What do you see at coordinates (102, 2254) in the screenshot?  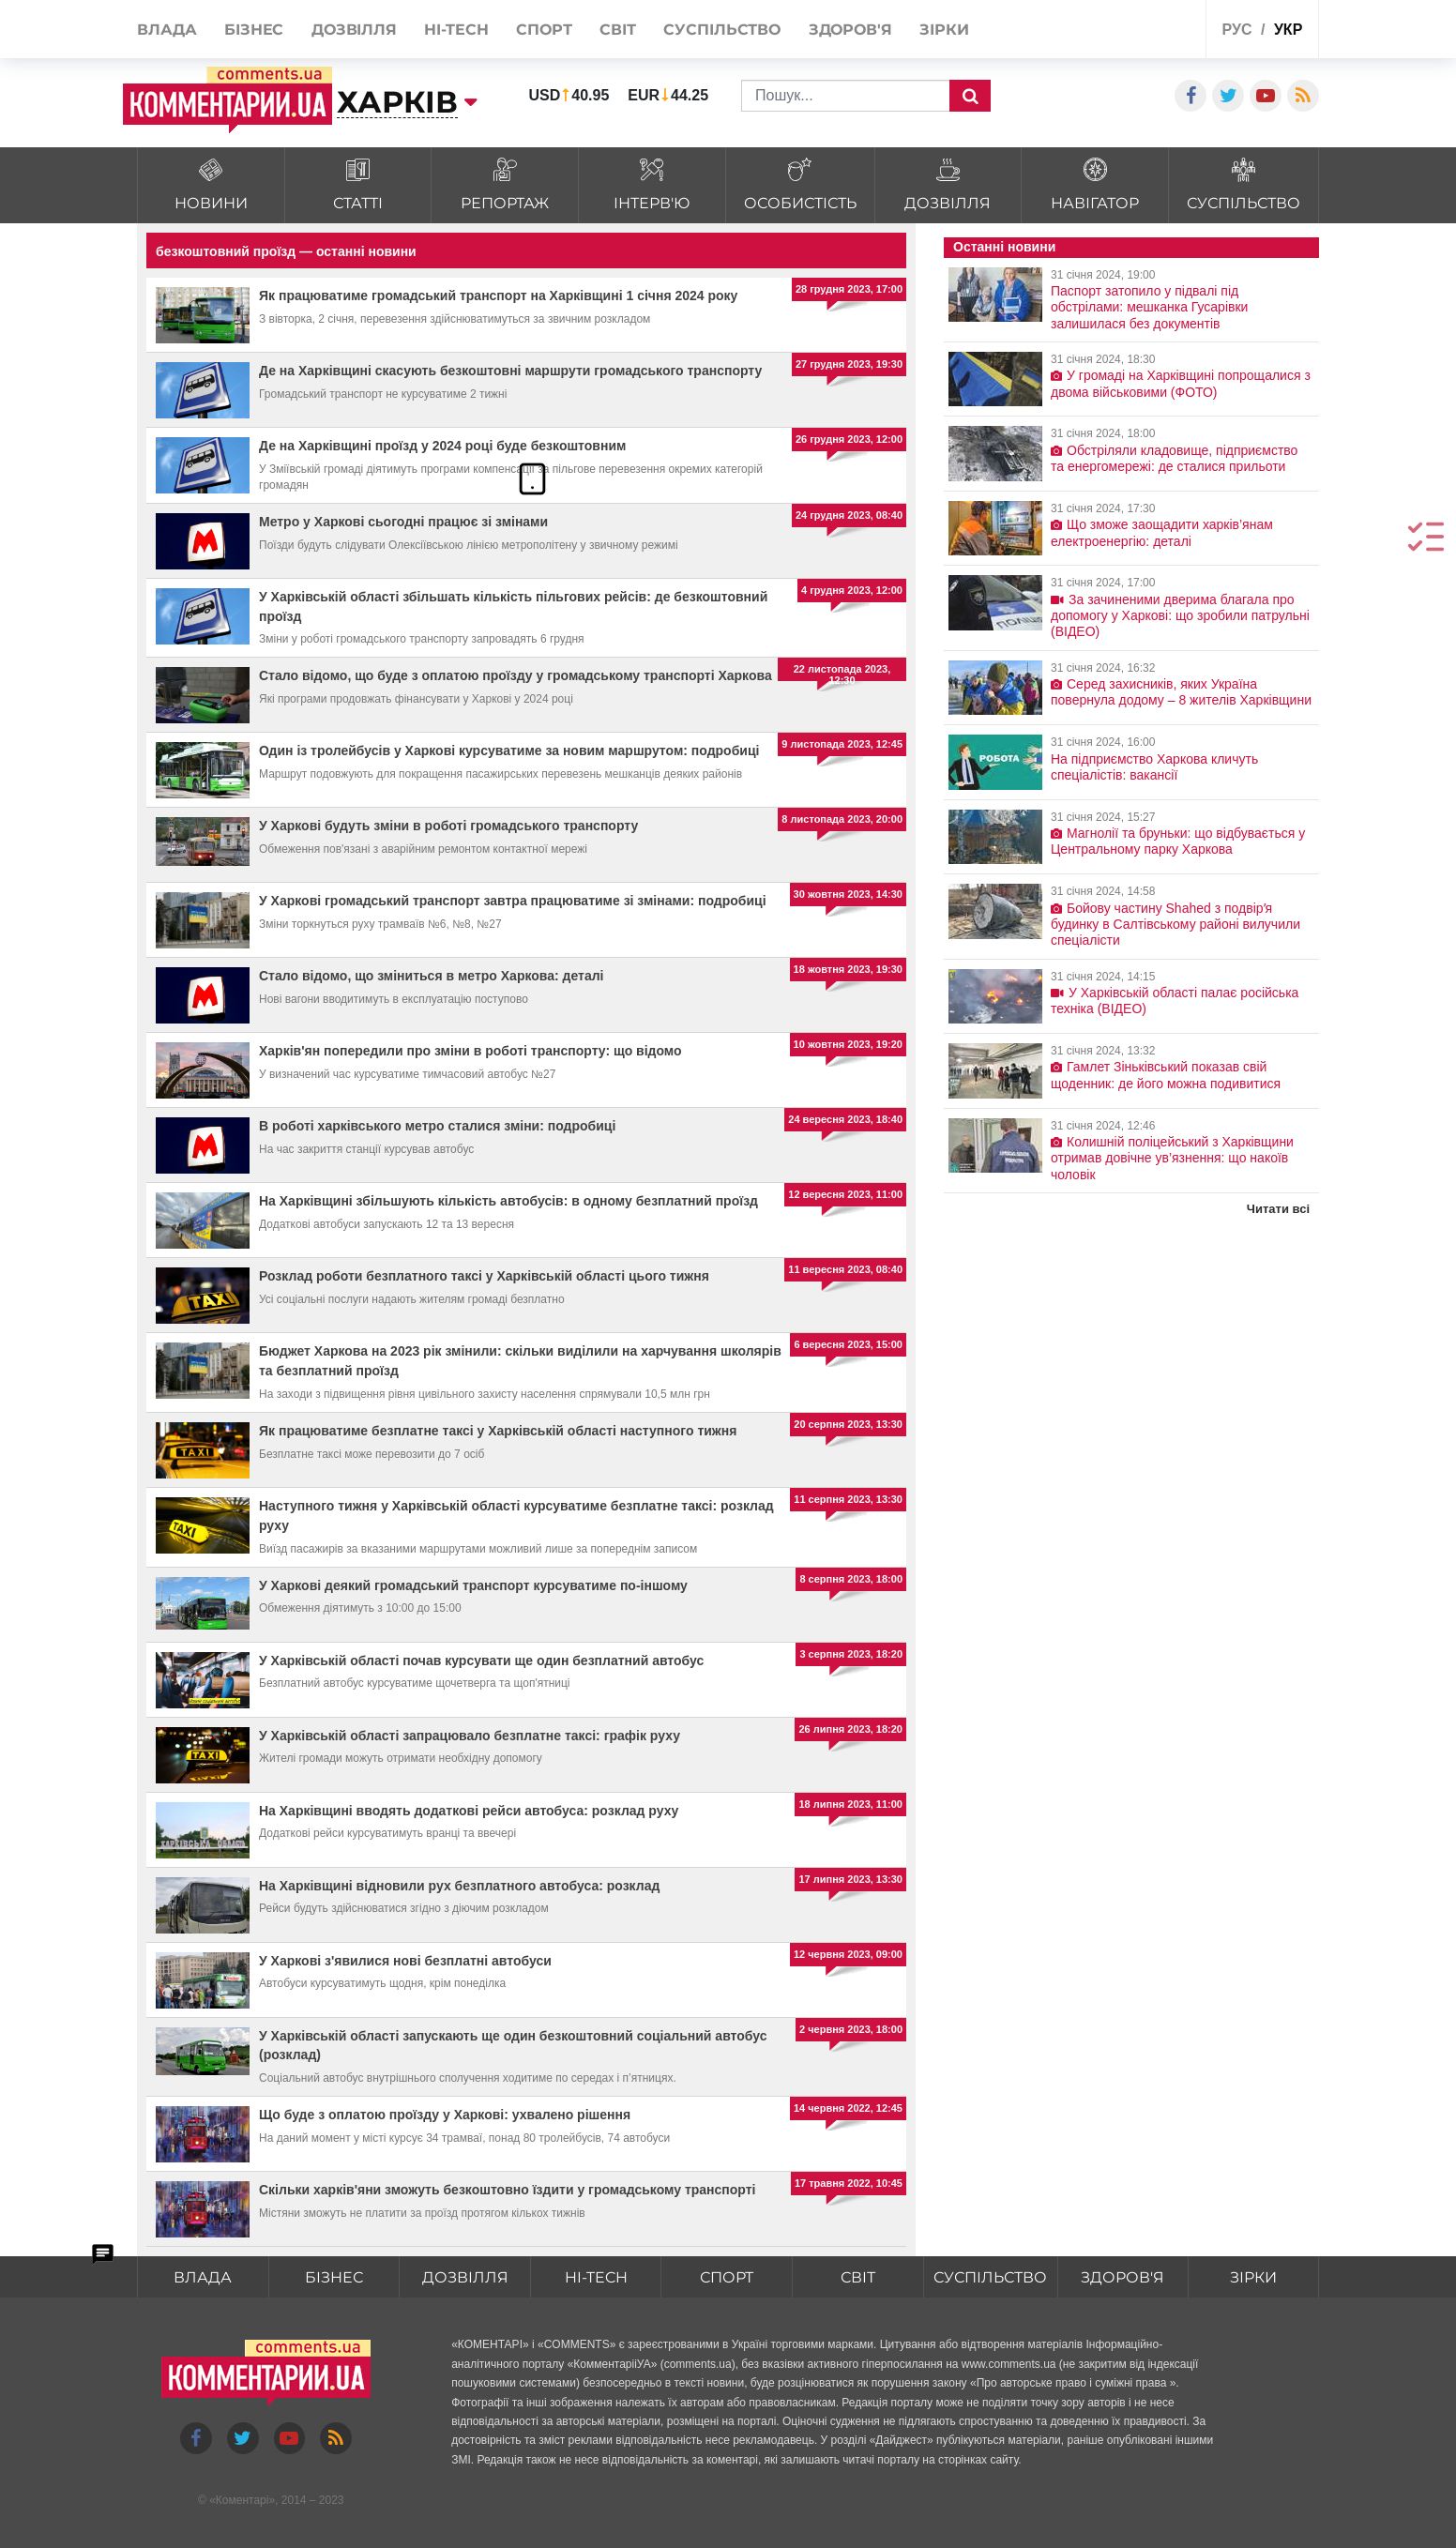 I see `open chat or messaging` at bounding box center [102, 2254].